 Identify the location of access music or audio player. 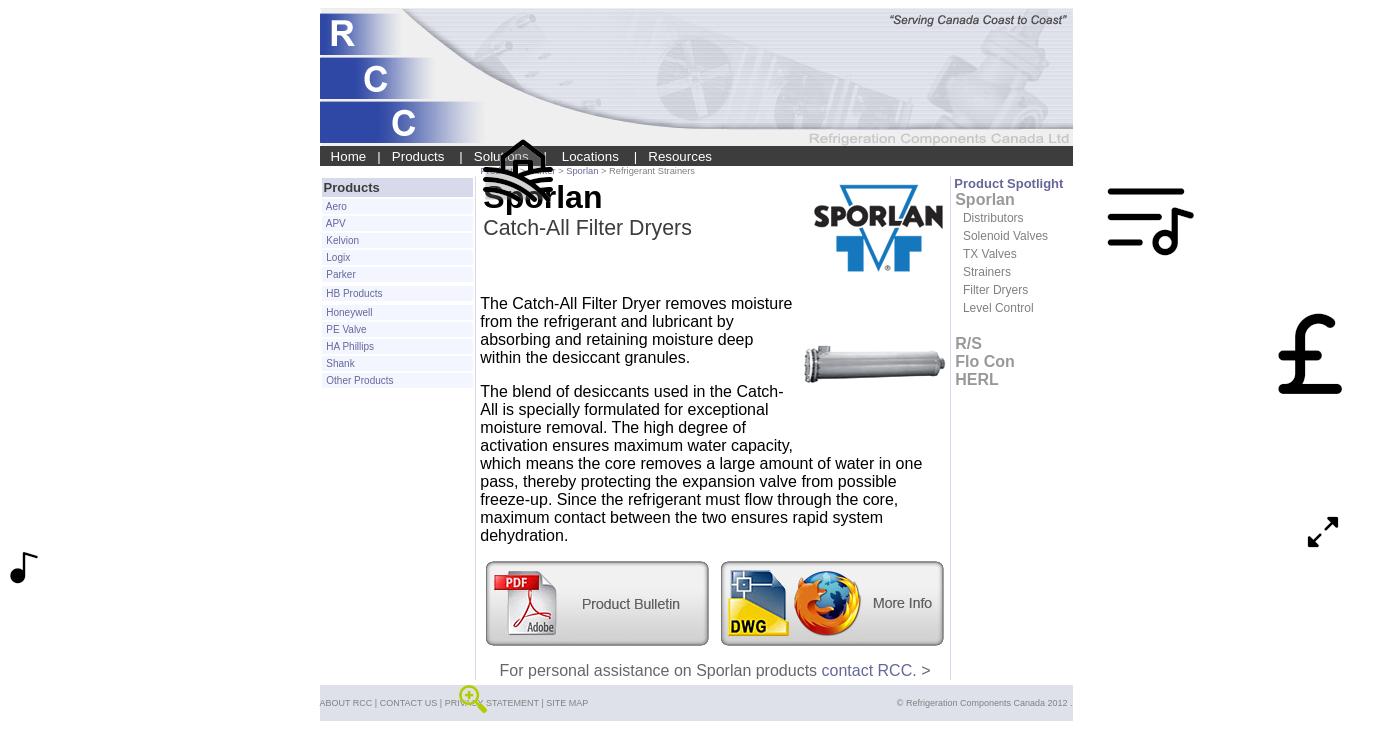
(24, 567).